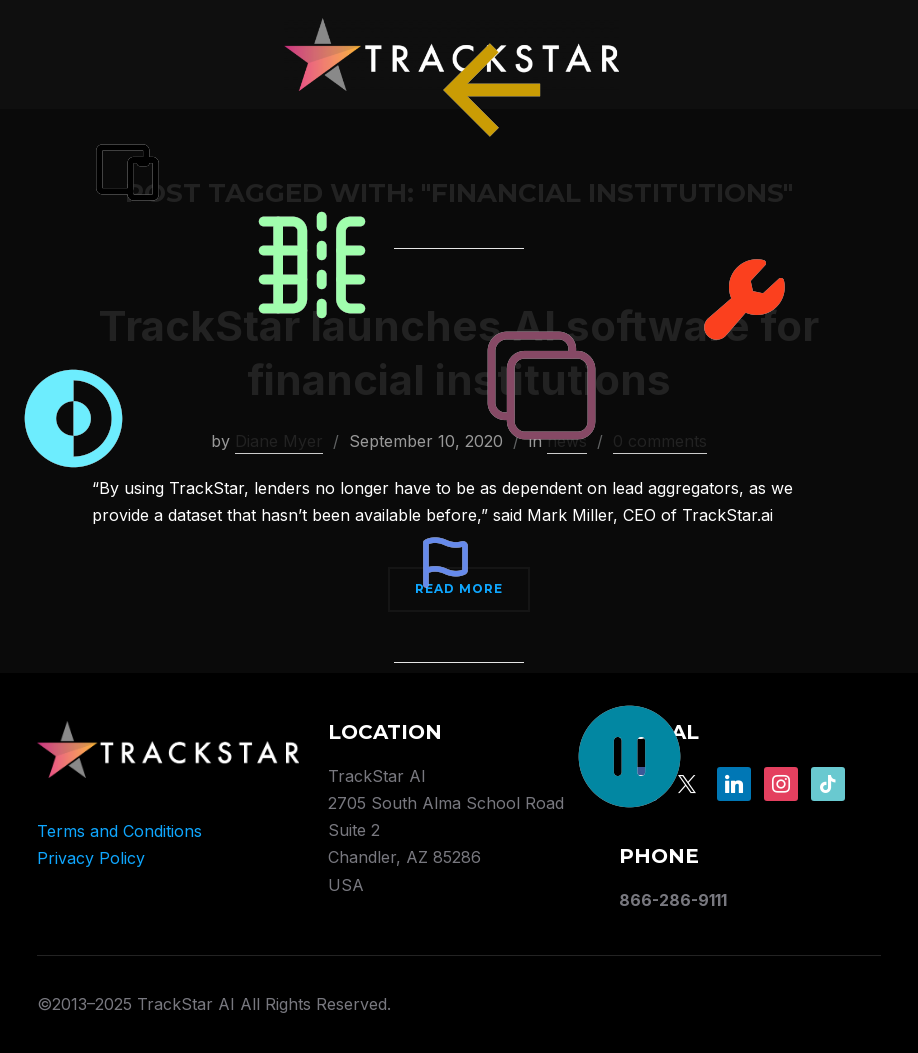 Image resolution: width=918 pixels, height=1053 pixels. Describe the element at coordinates (73, 418) in the screenshot. I see `toggle invert colors mode` at that location.